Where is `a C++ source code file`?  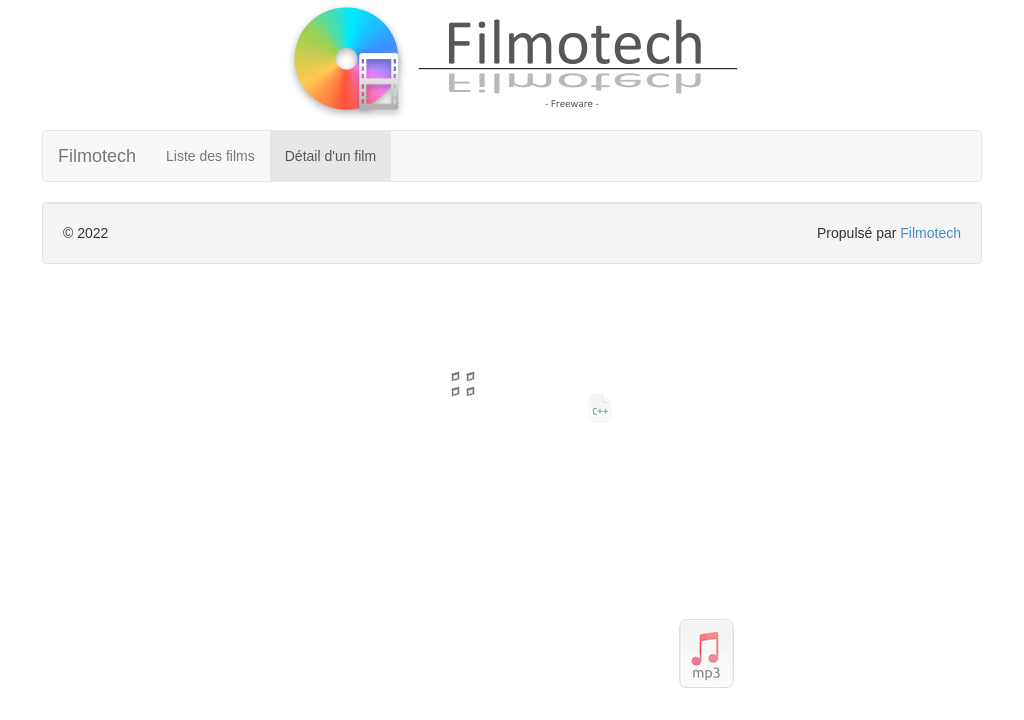 a C++ source code file is located at coordinates (600, 408).